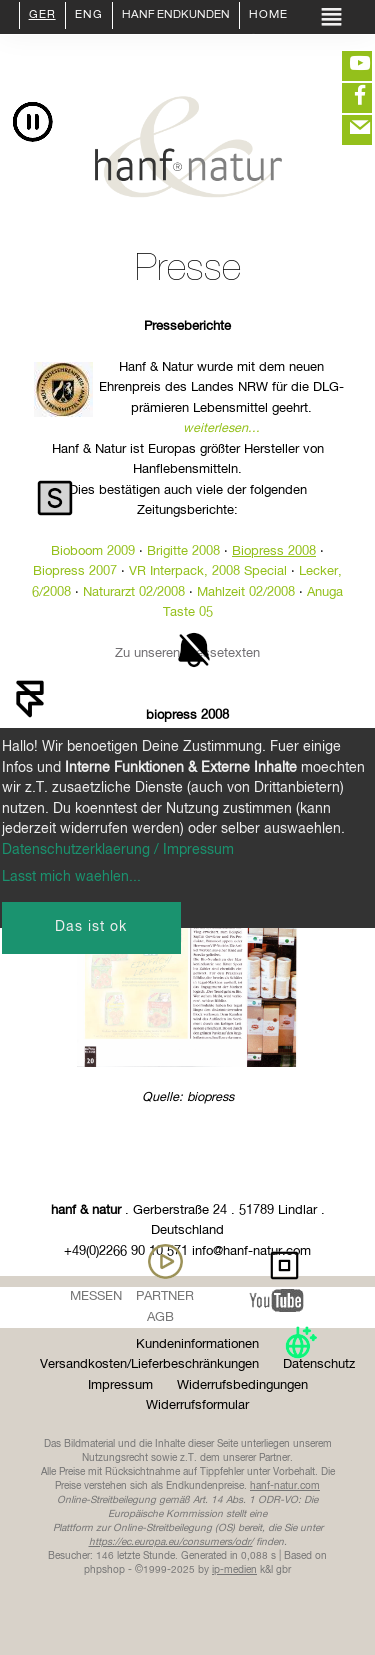 This screenshot has width=375, height=1655. What do you see at coordinates (165, 1261) in the screenshot?
I see `play media or video content` at bounding box center [165, 1261].